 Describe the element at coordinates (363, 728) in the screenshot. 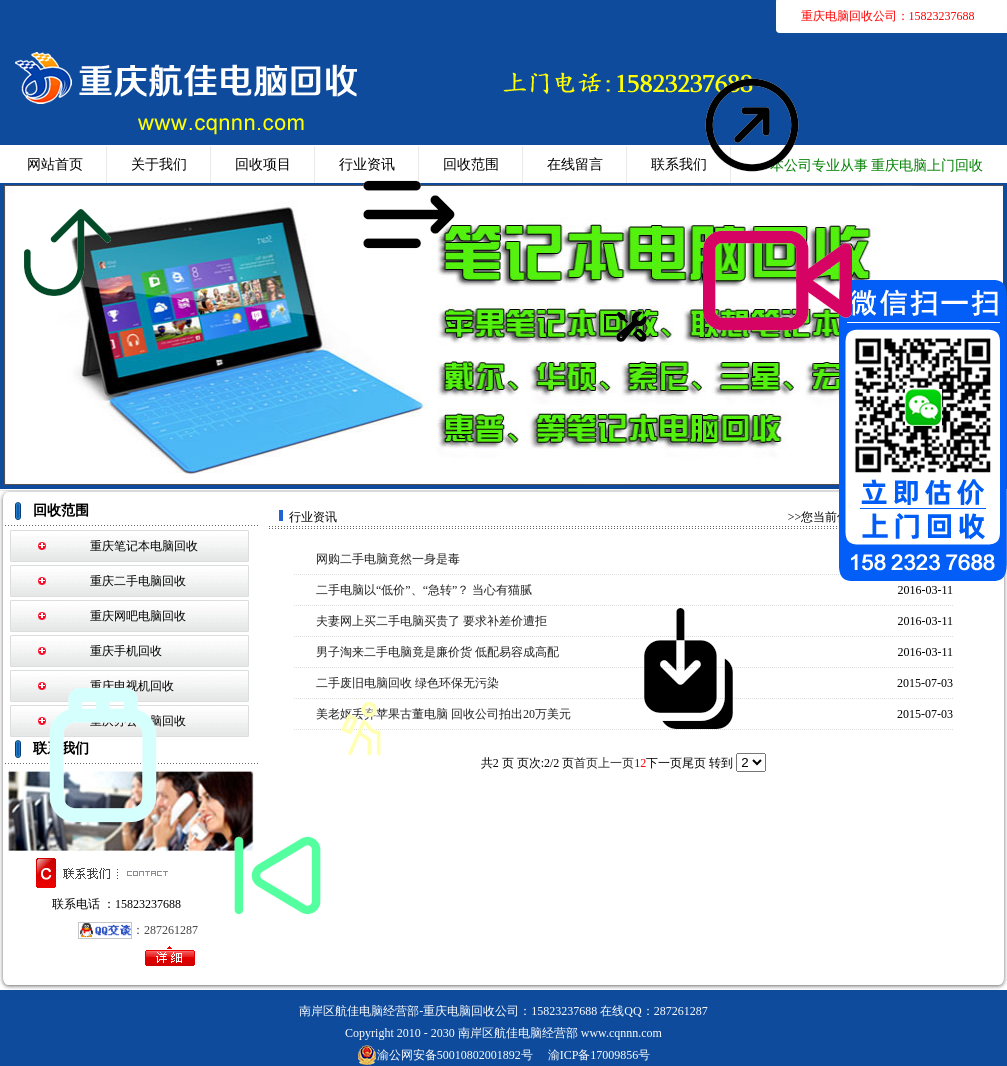

I see `access hiking trails or outdoor activities` at that location.